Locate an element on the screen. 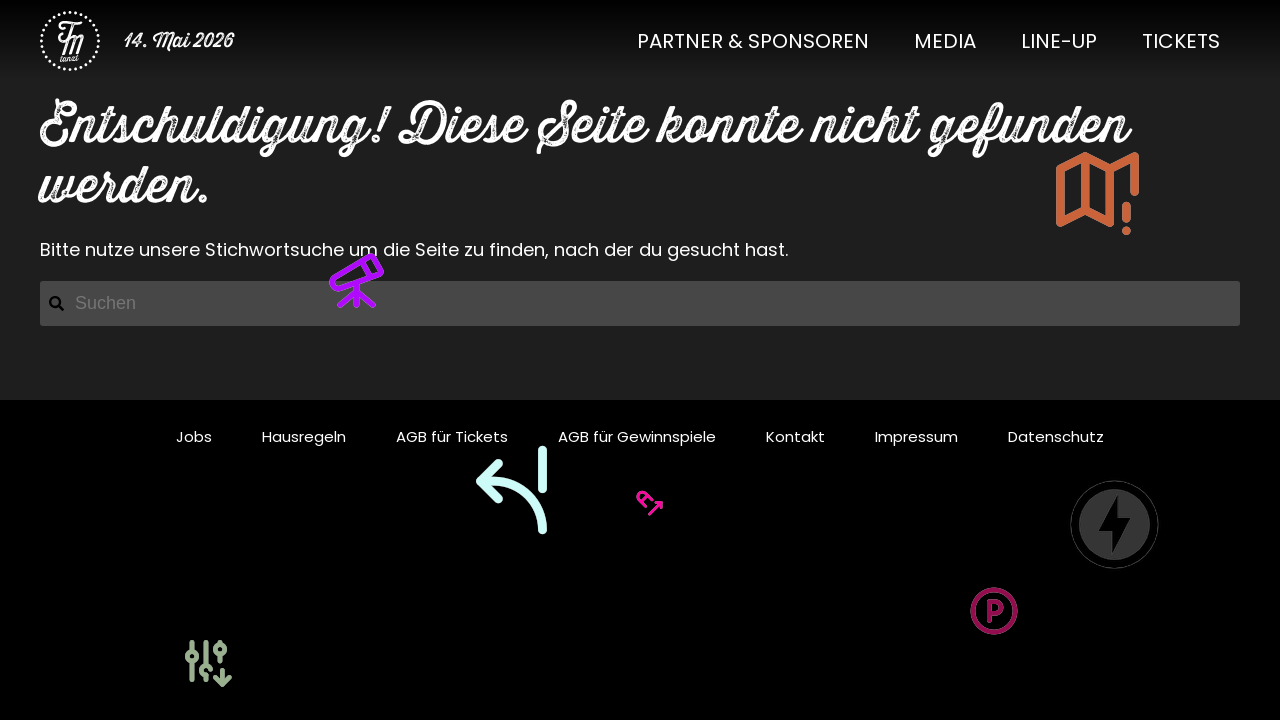 The width and height of the screenshot is (1280, 720). map error or issue detected is located at coordinates (1097, 189).